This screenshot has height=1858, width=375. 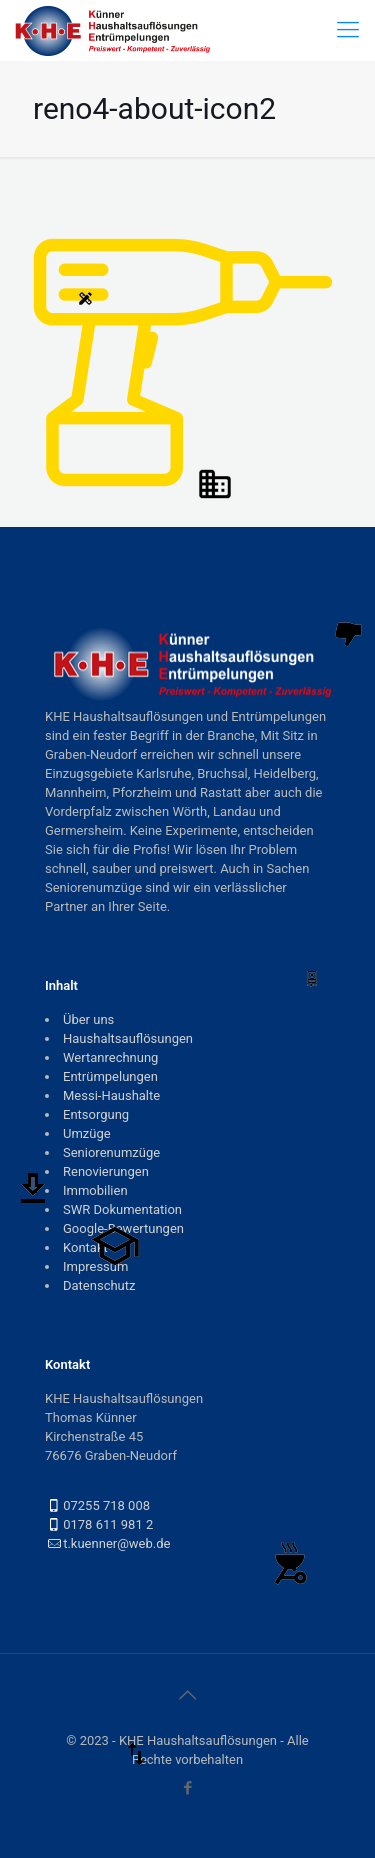 I want to click on view organization or company details, so click(x=215, y=484).